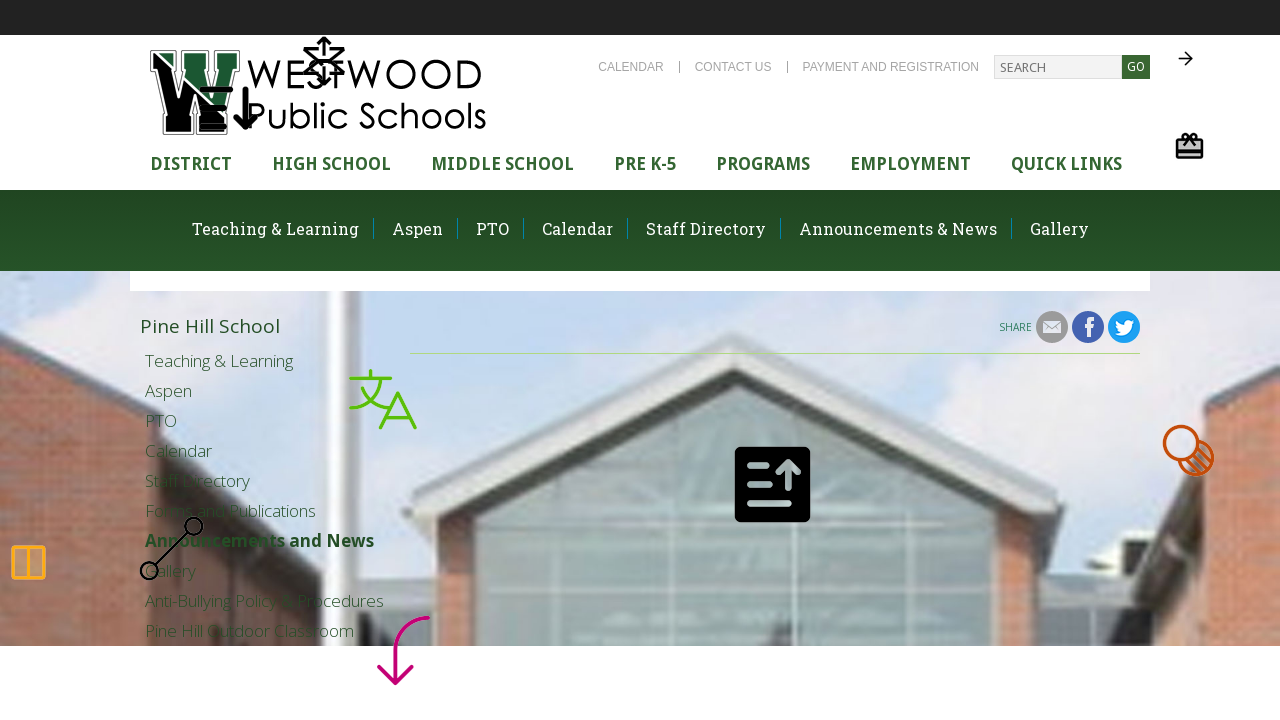 The image size is (1280, 720). What do you see at coordinates (380, 400) in the screenshot?
I see `translate text to another language` at bounding box center [380, 400].